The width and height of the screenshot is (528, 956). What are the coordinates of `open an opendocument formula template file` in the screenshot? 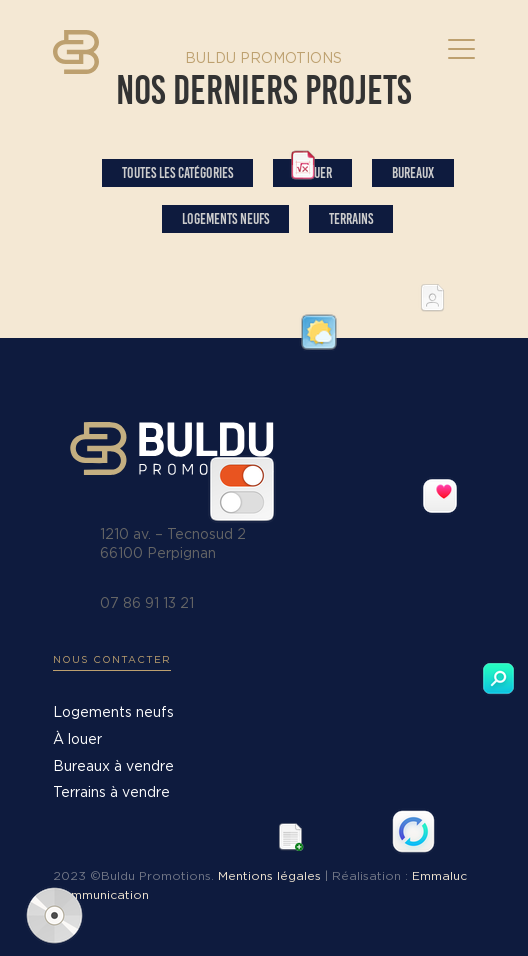 It's located at (303, 165).